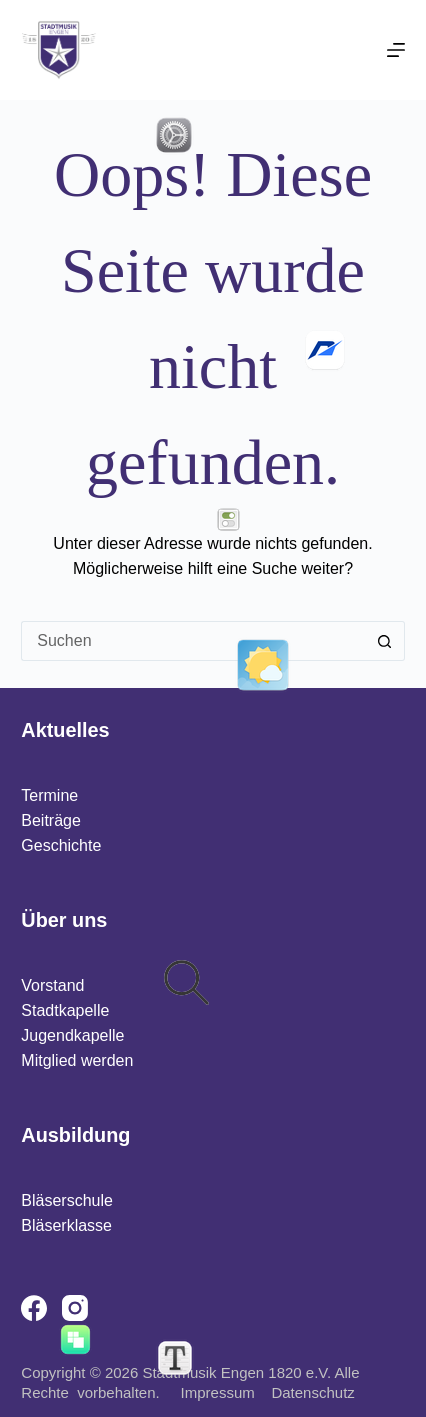 The height and width of the screenshot is (1417, 426). What do you see at coordinates (186, 982) in the screenshot?
I see `search system preferences or settings` at bounding box center [186, 982].